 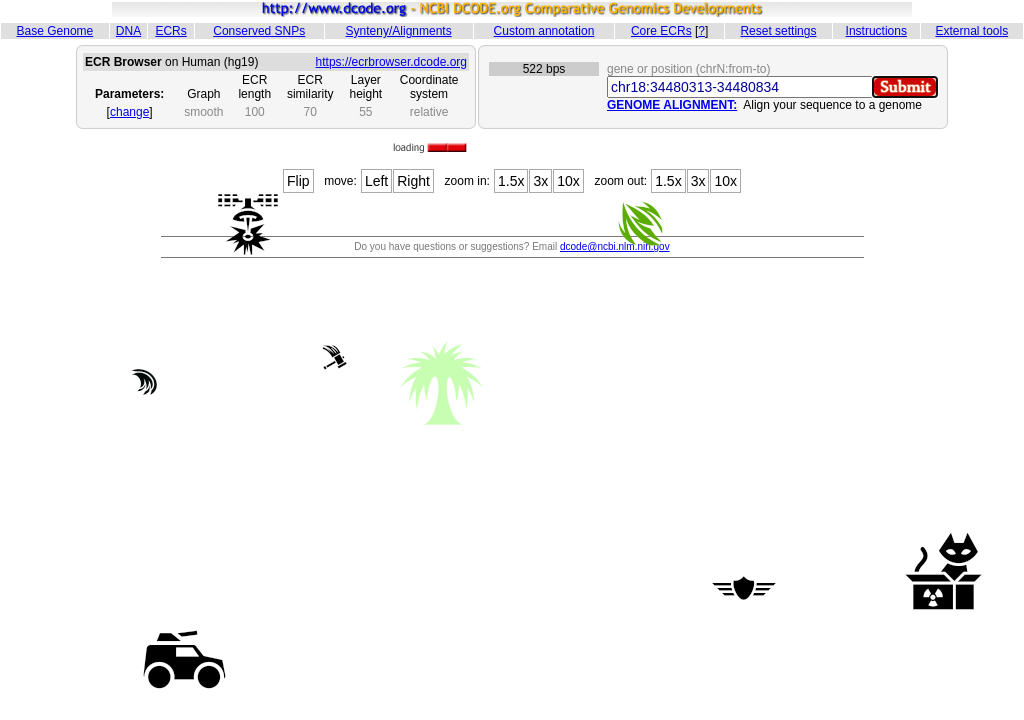 What do you see at coordinates (442, 383) in the screenshot?
I see `indicates a fountain or water feature location` at bounding box center [442, 383].